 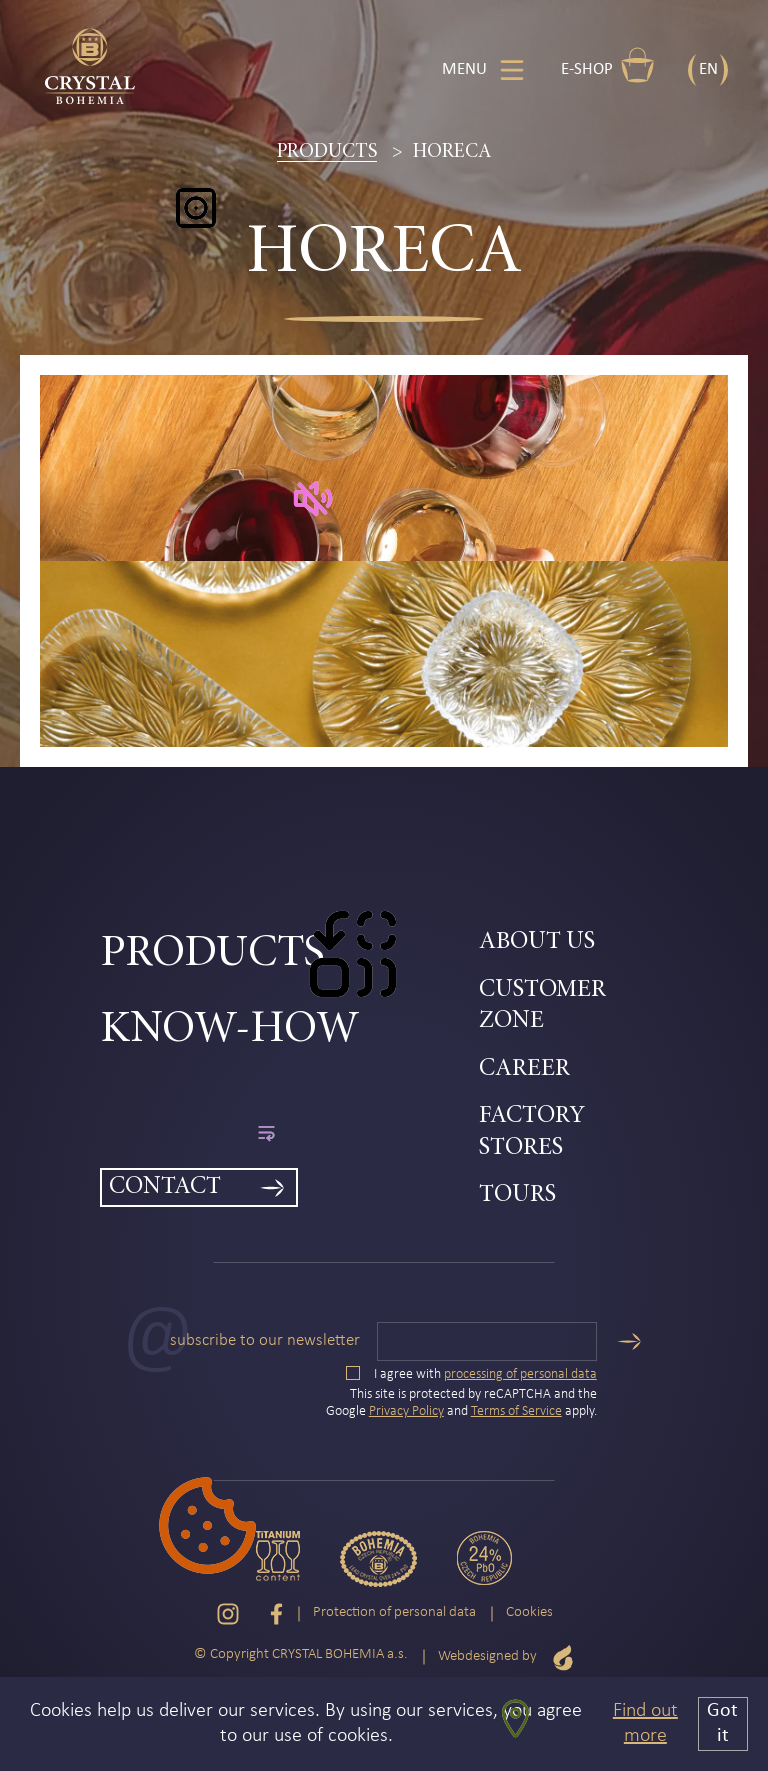 I want to click on manage cookie preferences, so click(x=207, y=1525).